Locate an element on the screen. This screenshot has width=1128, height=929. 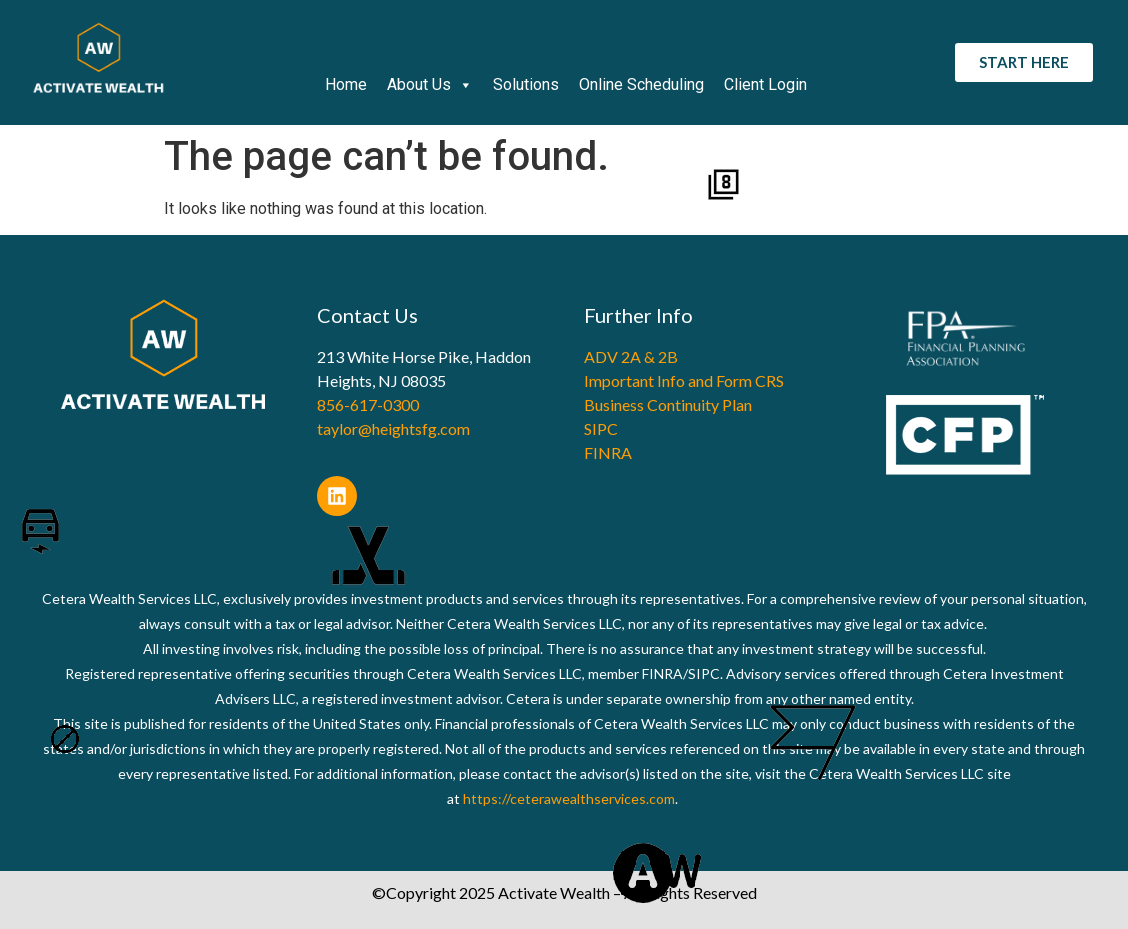
find nearby electric vehicle charging stations is located at coordinates (40, 531).